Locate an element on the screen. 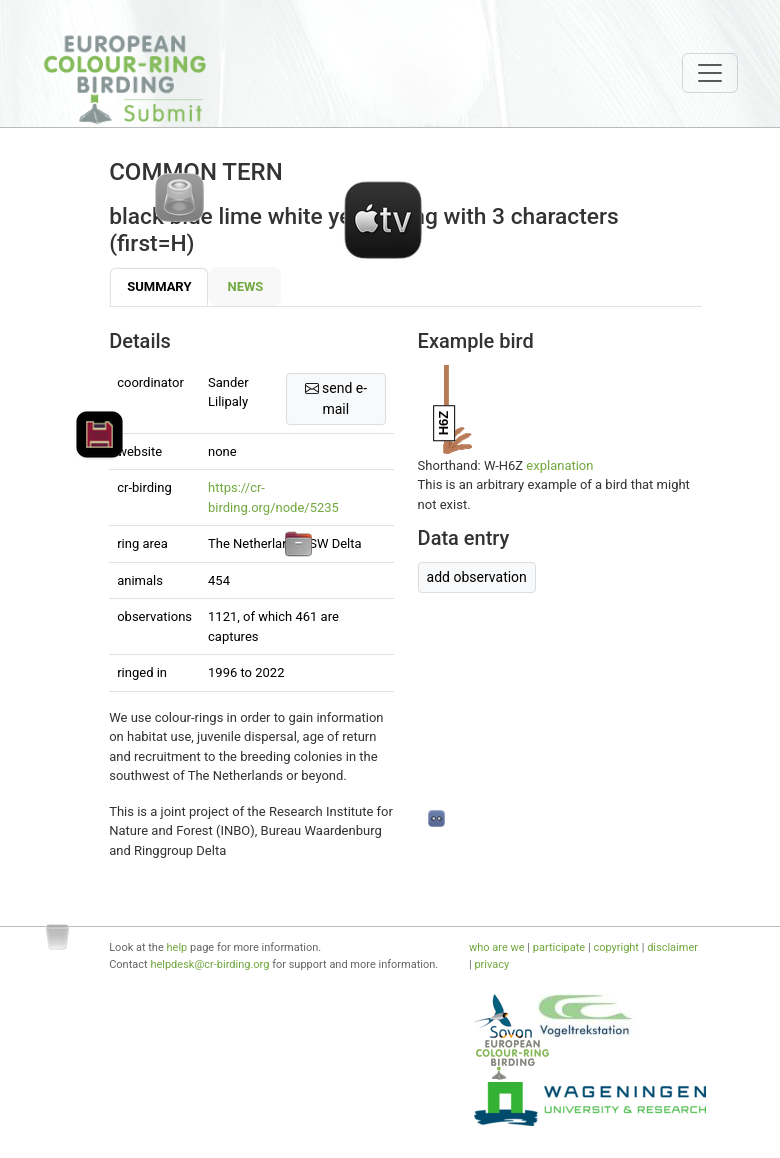 The image size is (780, 1158). empty trash bin with no items to delete is located at coordinates (57, 936).